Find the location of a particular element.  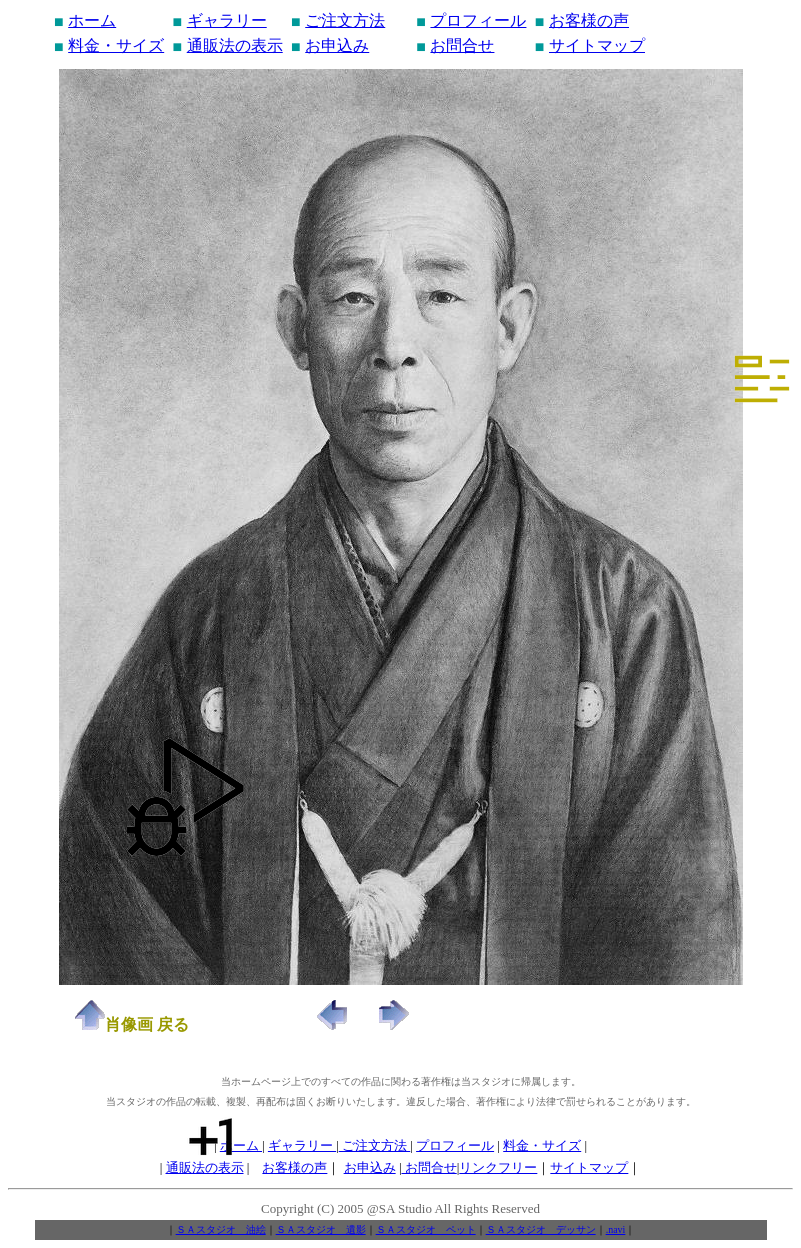

start debugging session is located at coordinates (186, 797).